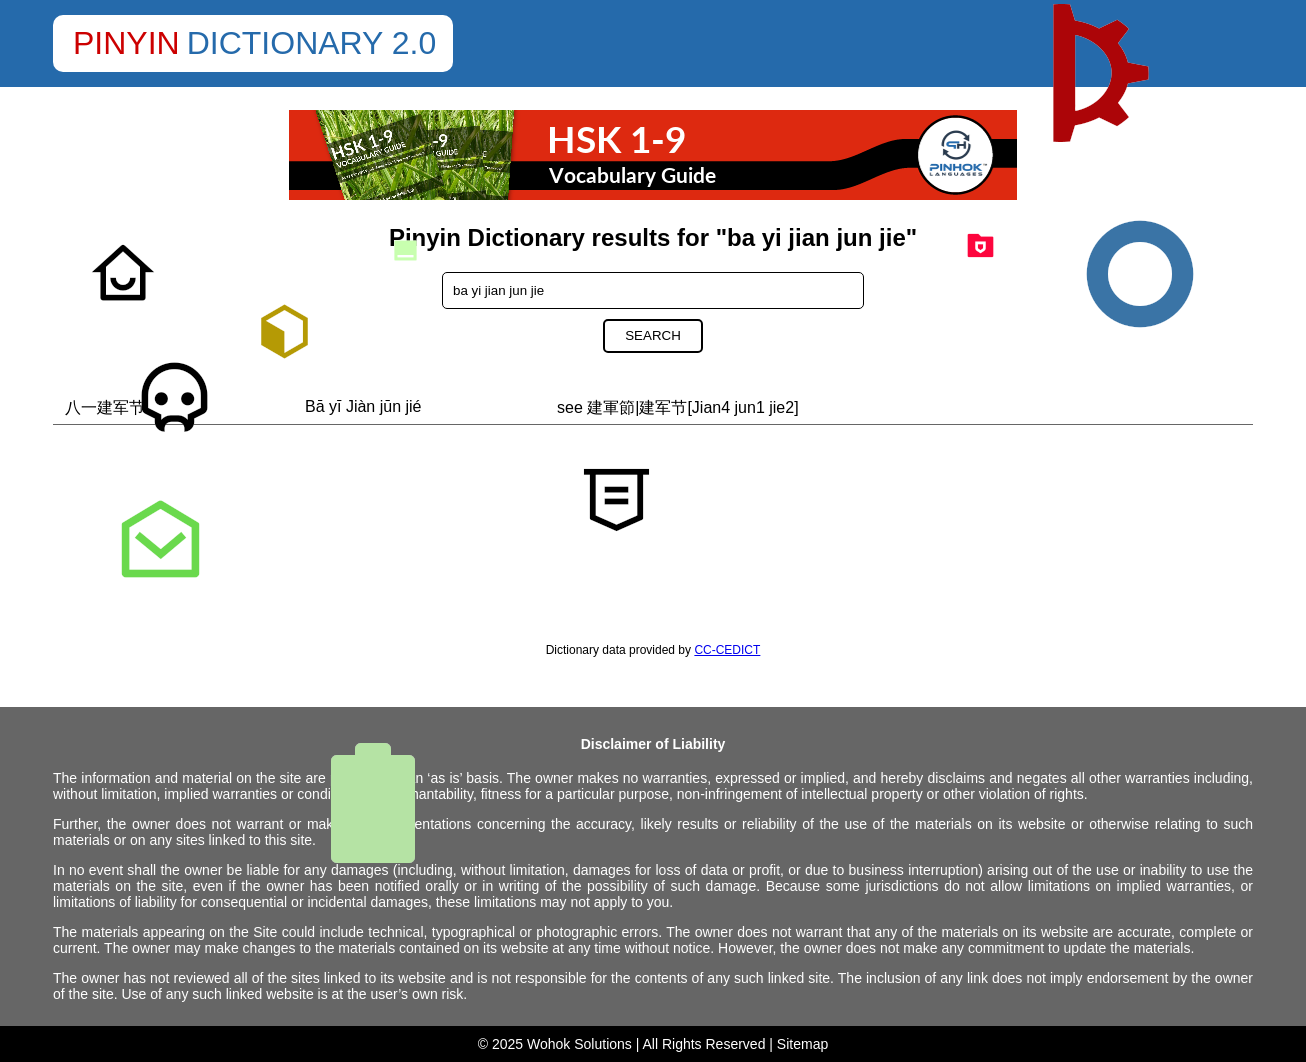 The width and height of the screenshot is (1306, 1062). I want to click on access protected or secure files, so click(980, 245).